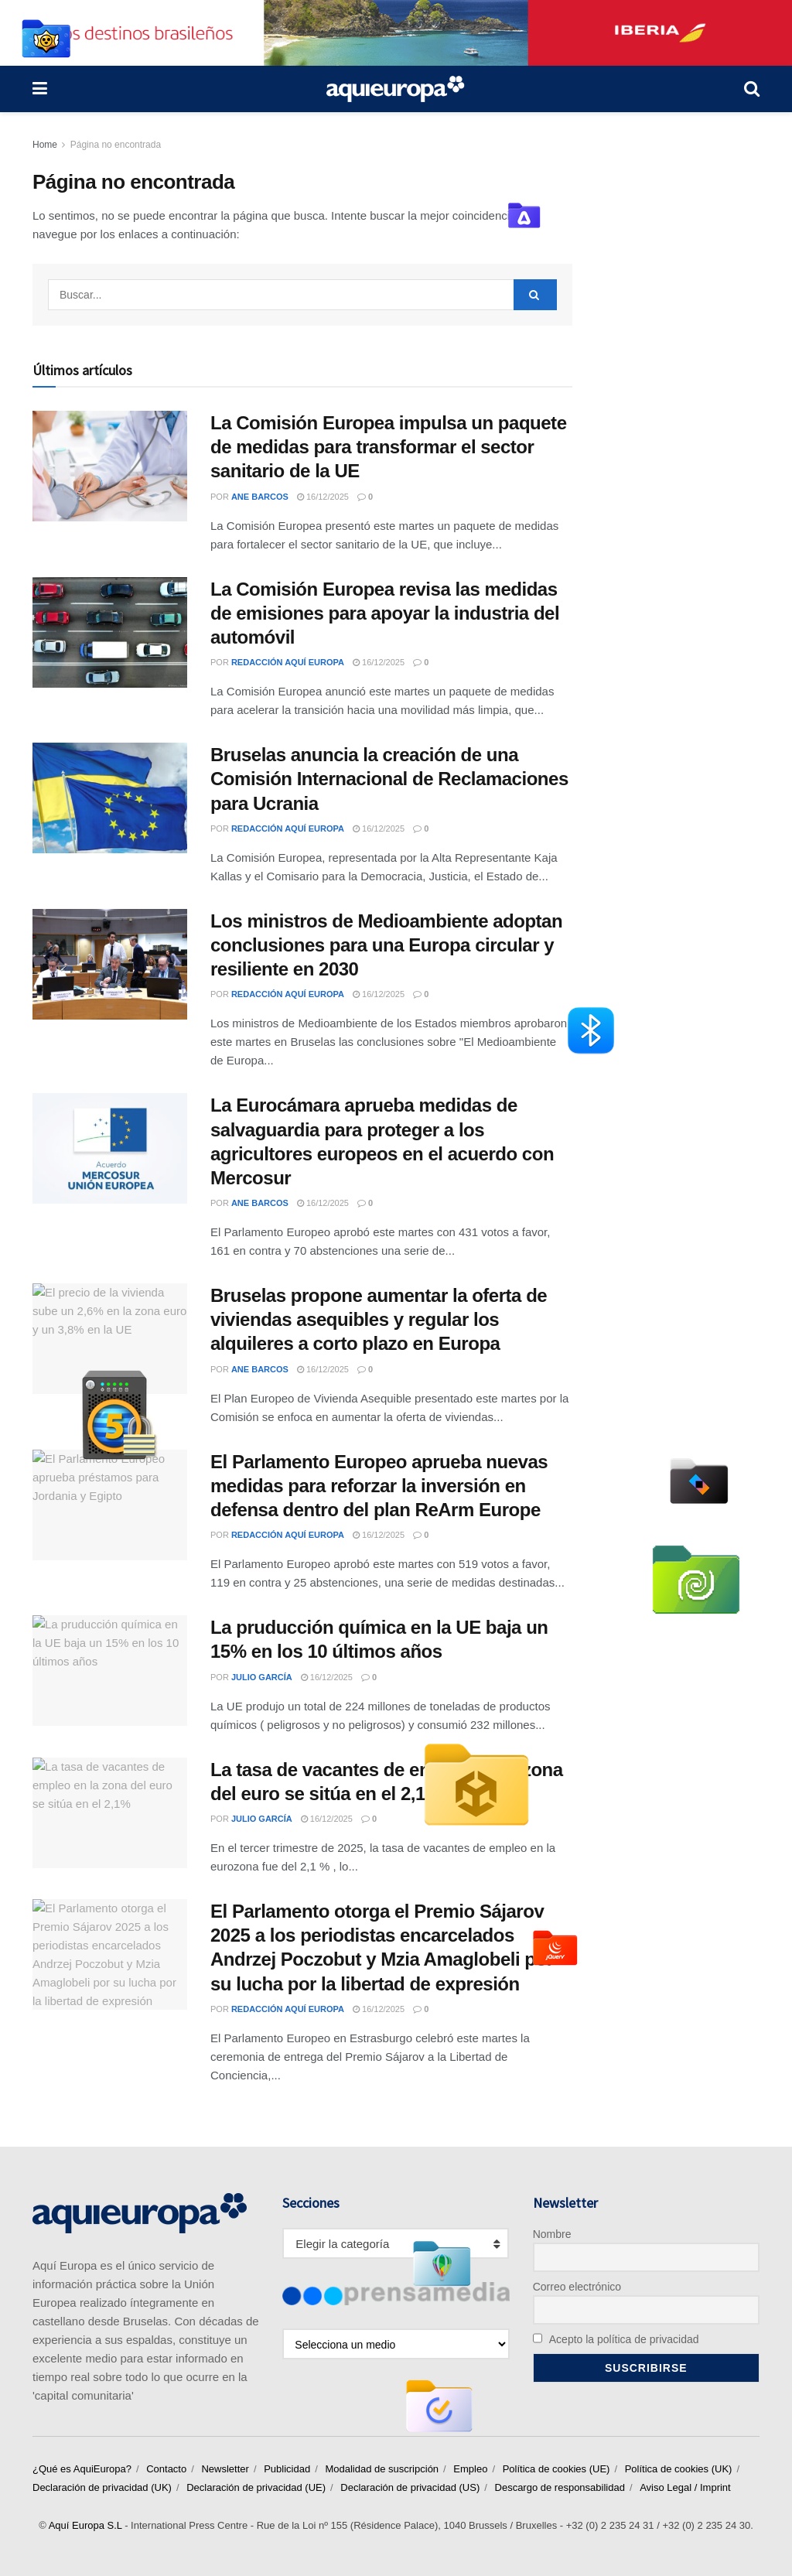  Describe the element at coordinates (555, 1949) in the screenshot. I see `folder containing jQuery library files` at that location.